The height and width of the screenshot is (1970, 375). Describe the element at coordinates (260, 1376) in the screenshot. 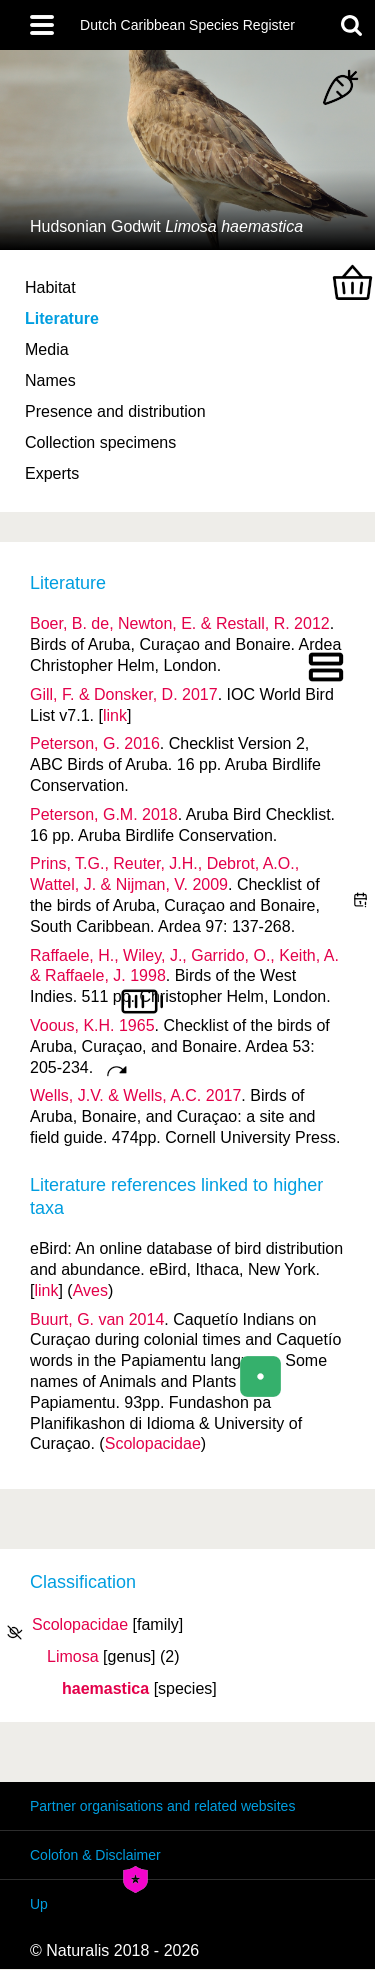

I see `roll the dice or generate a random result` at that location.